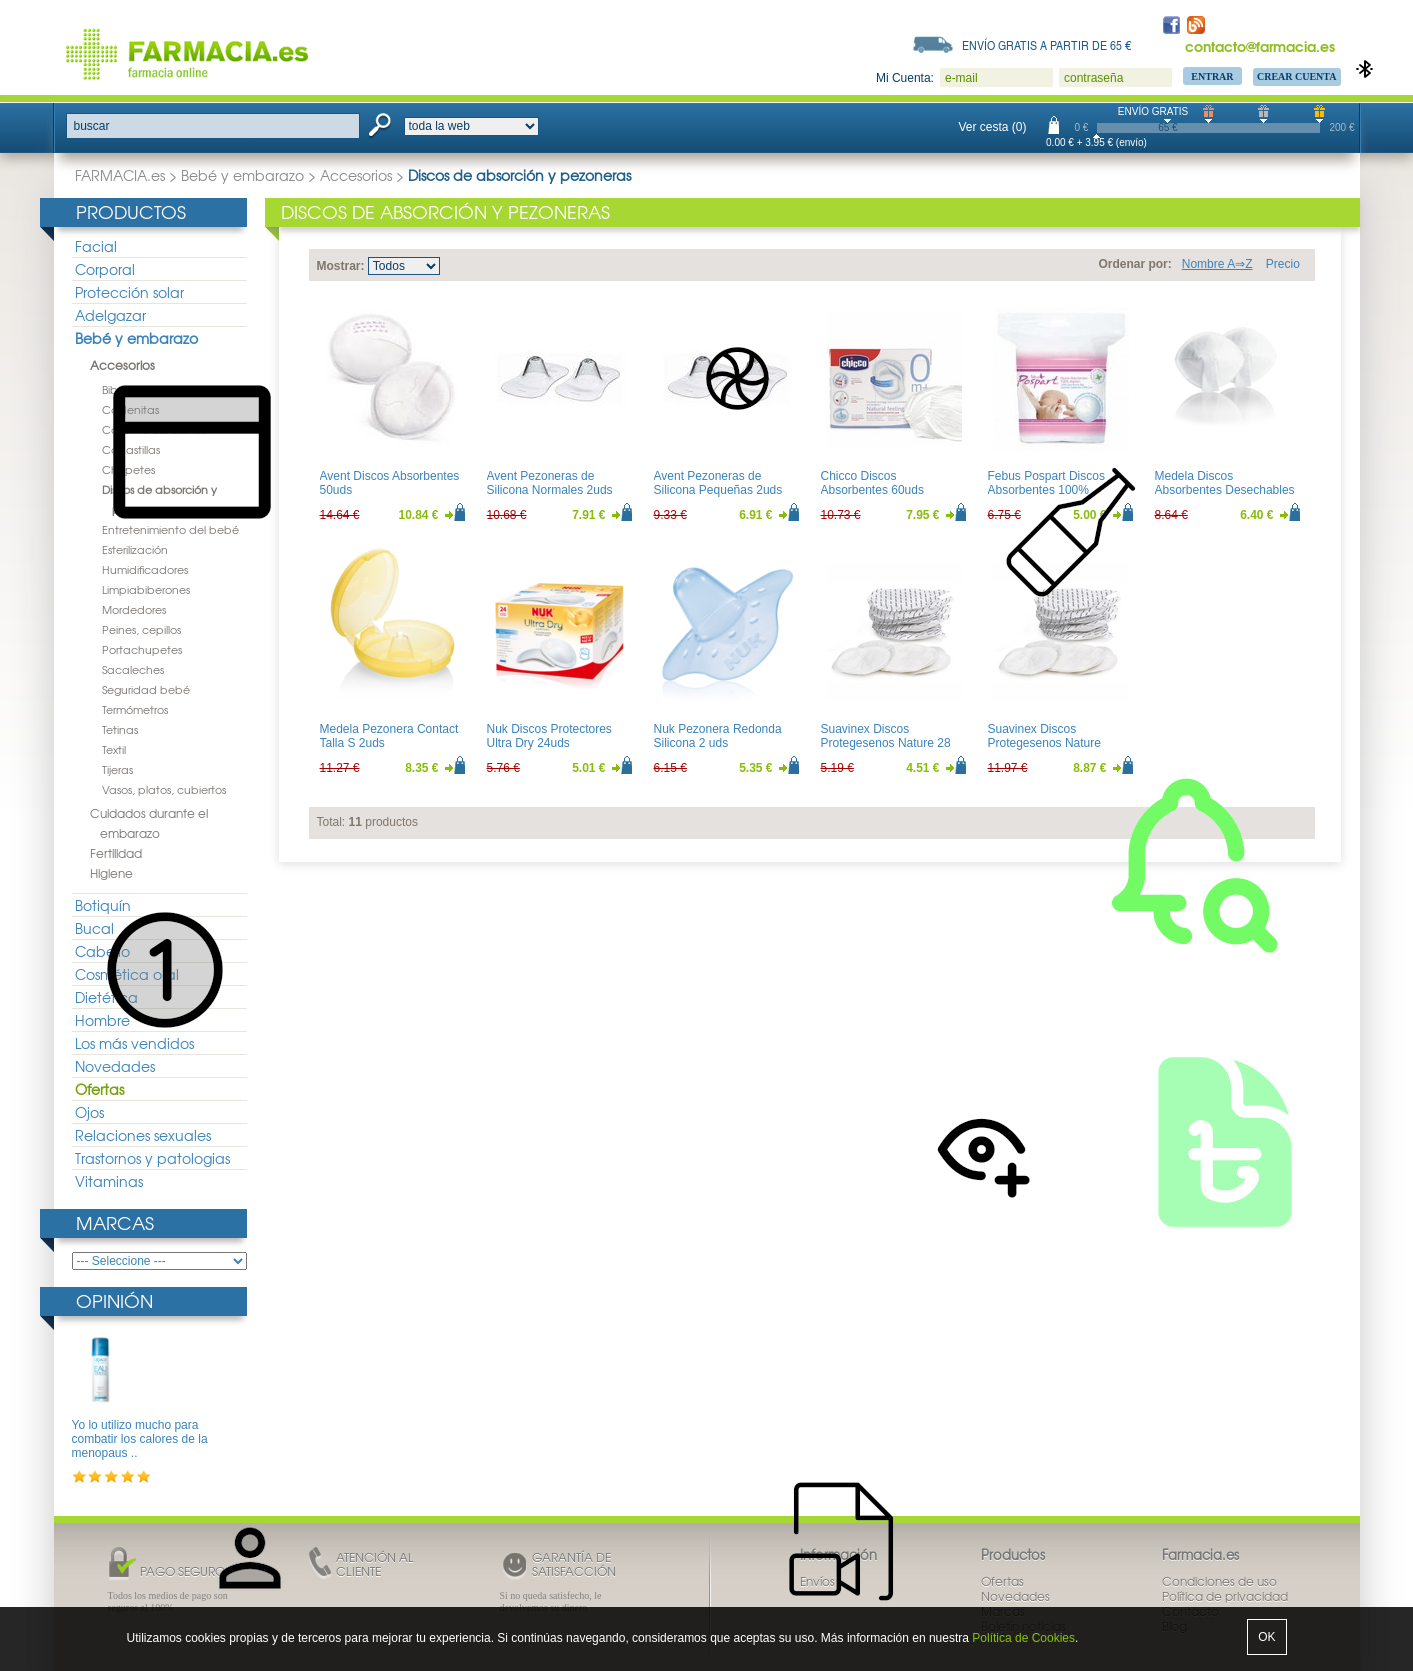  I want to click on add to watchlist, so click(981, 1149).